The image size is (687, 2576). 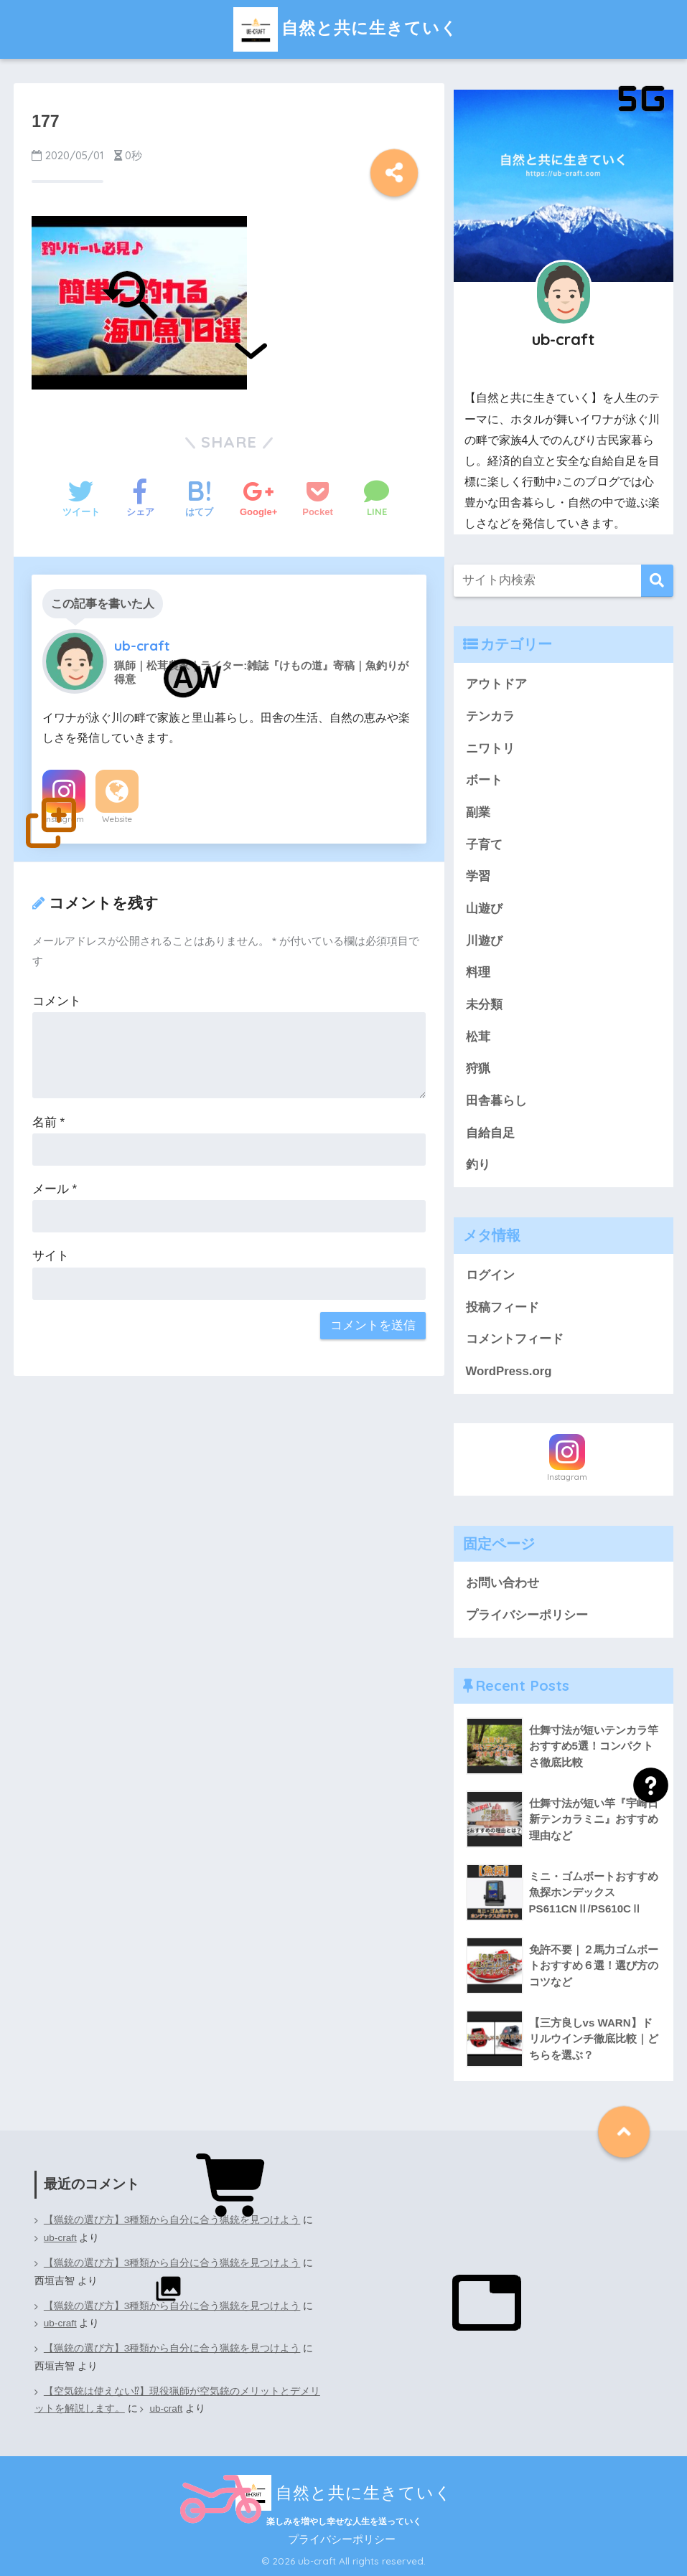 I want to click on view photo collections or albums, so click(x=168, y=2288).